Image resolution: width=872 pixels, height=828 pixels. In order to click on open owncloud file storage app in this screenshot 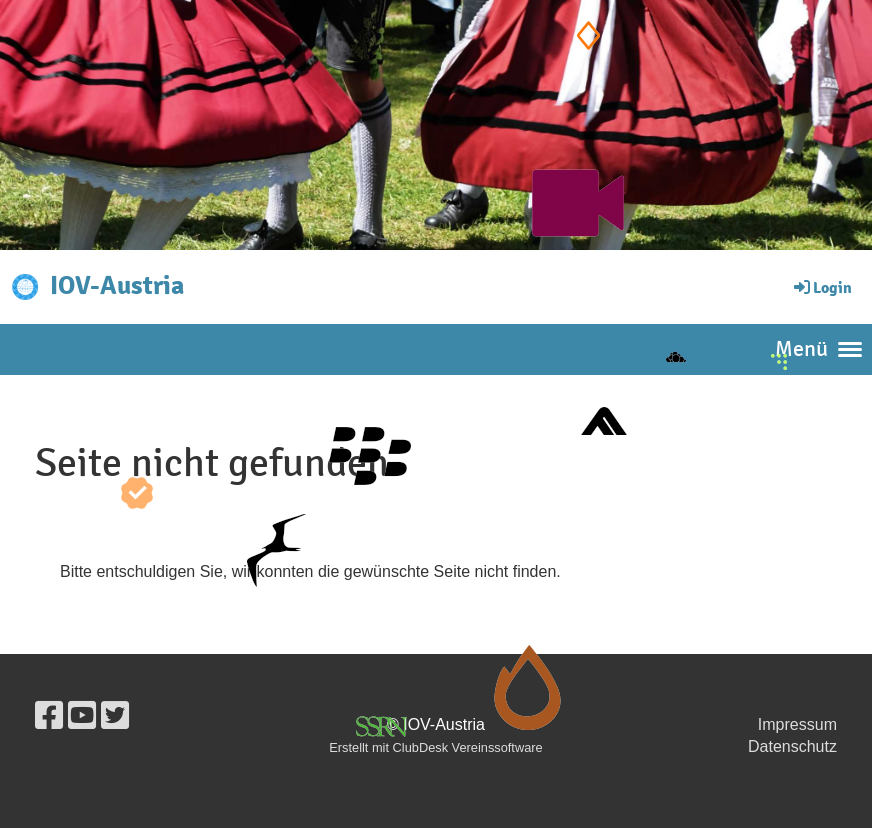, I will do `click(676, 357)`.